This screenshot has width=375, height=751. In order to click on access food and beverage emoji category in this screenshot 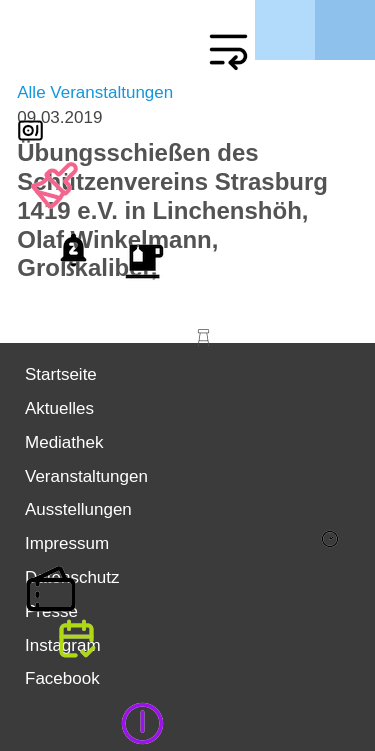, I will do `click(144, 261)`.